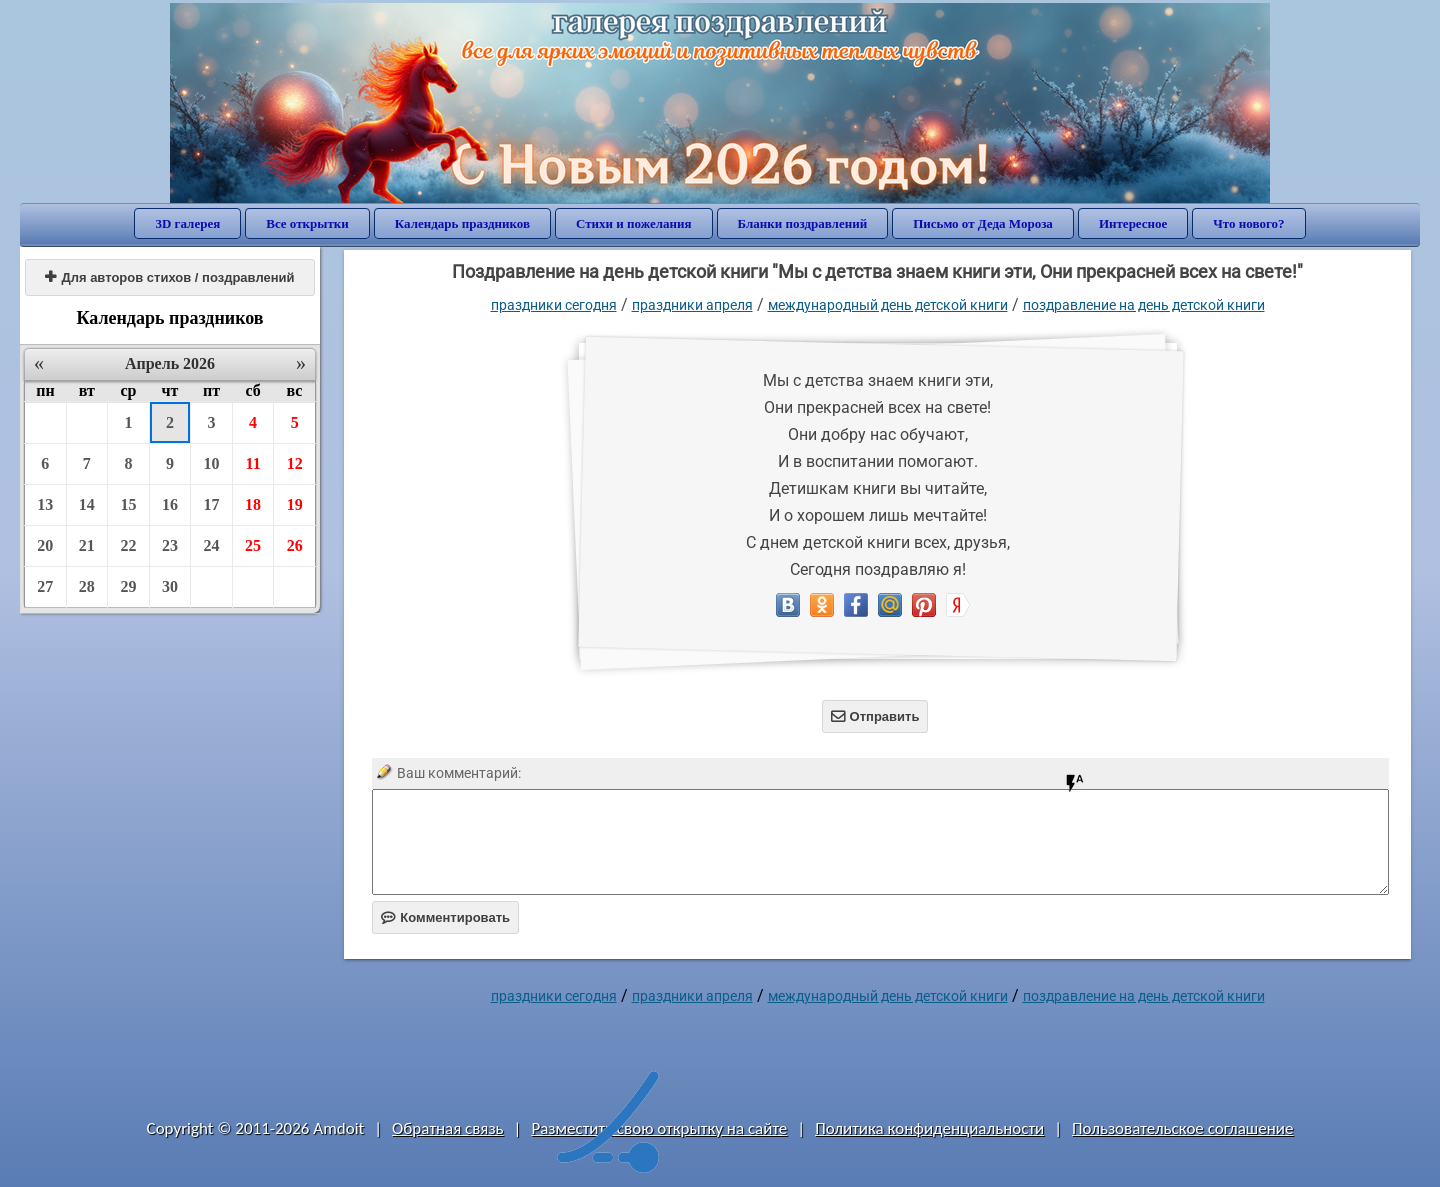 The image size is (1440, 1187). Describe the element at coordinates (1074, 783) in the screenshot. I see `enable automatic flash mode for camera` at that location.